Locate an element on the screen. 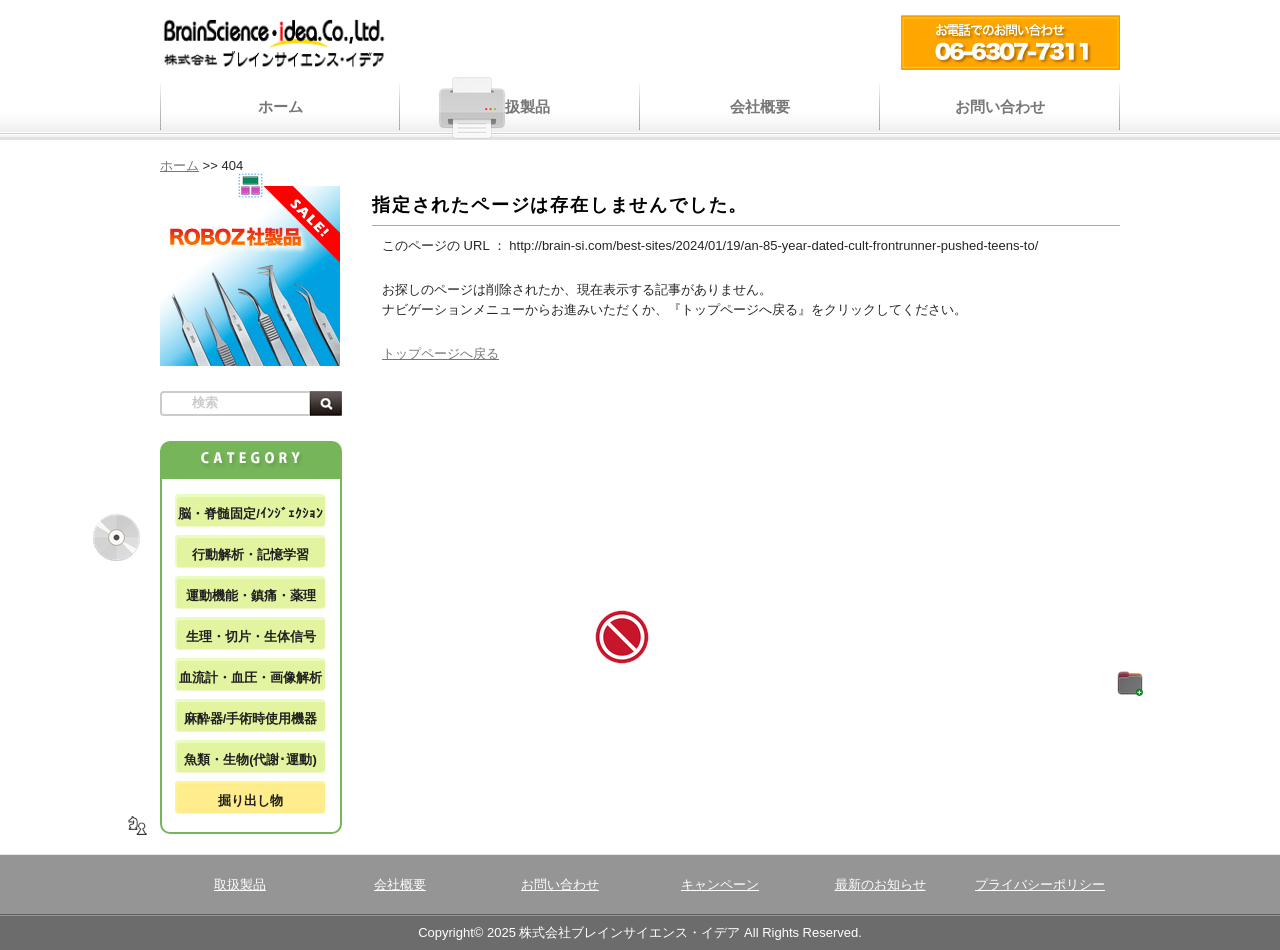 The width and height of the screenshot is (1280, 950). clear or delete text from an input field is located at coordinates (622, 637).